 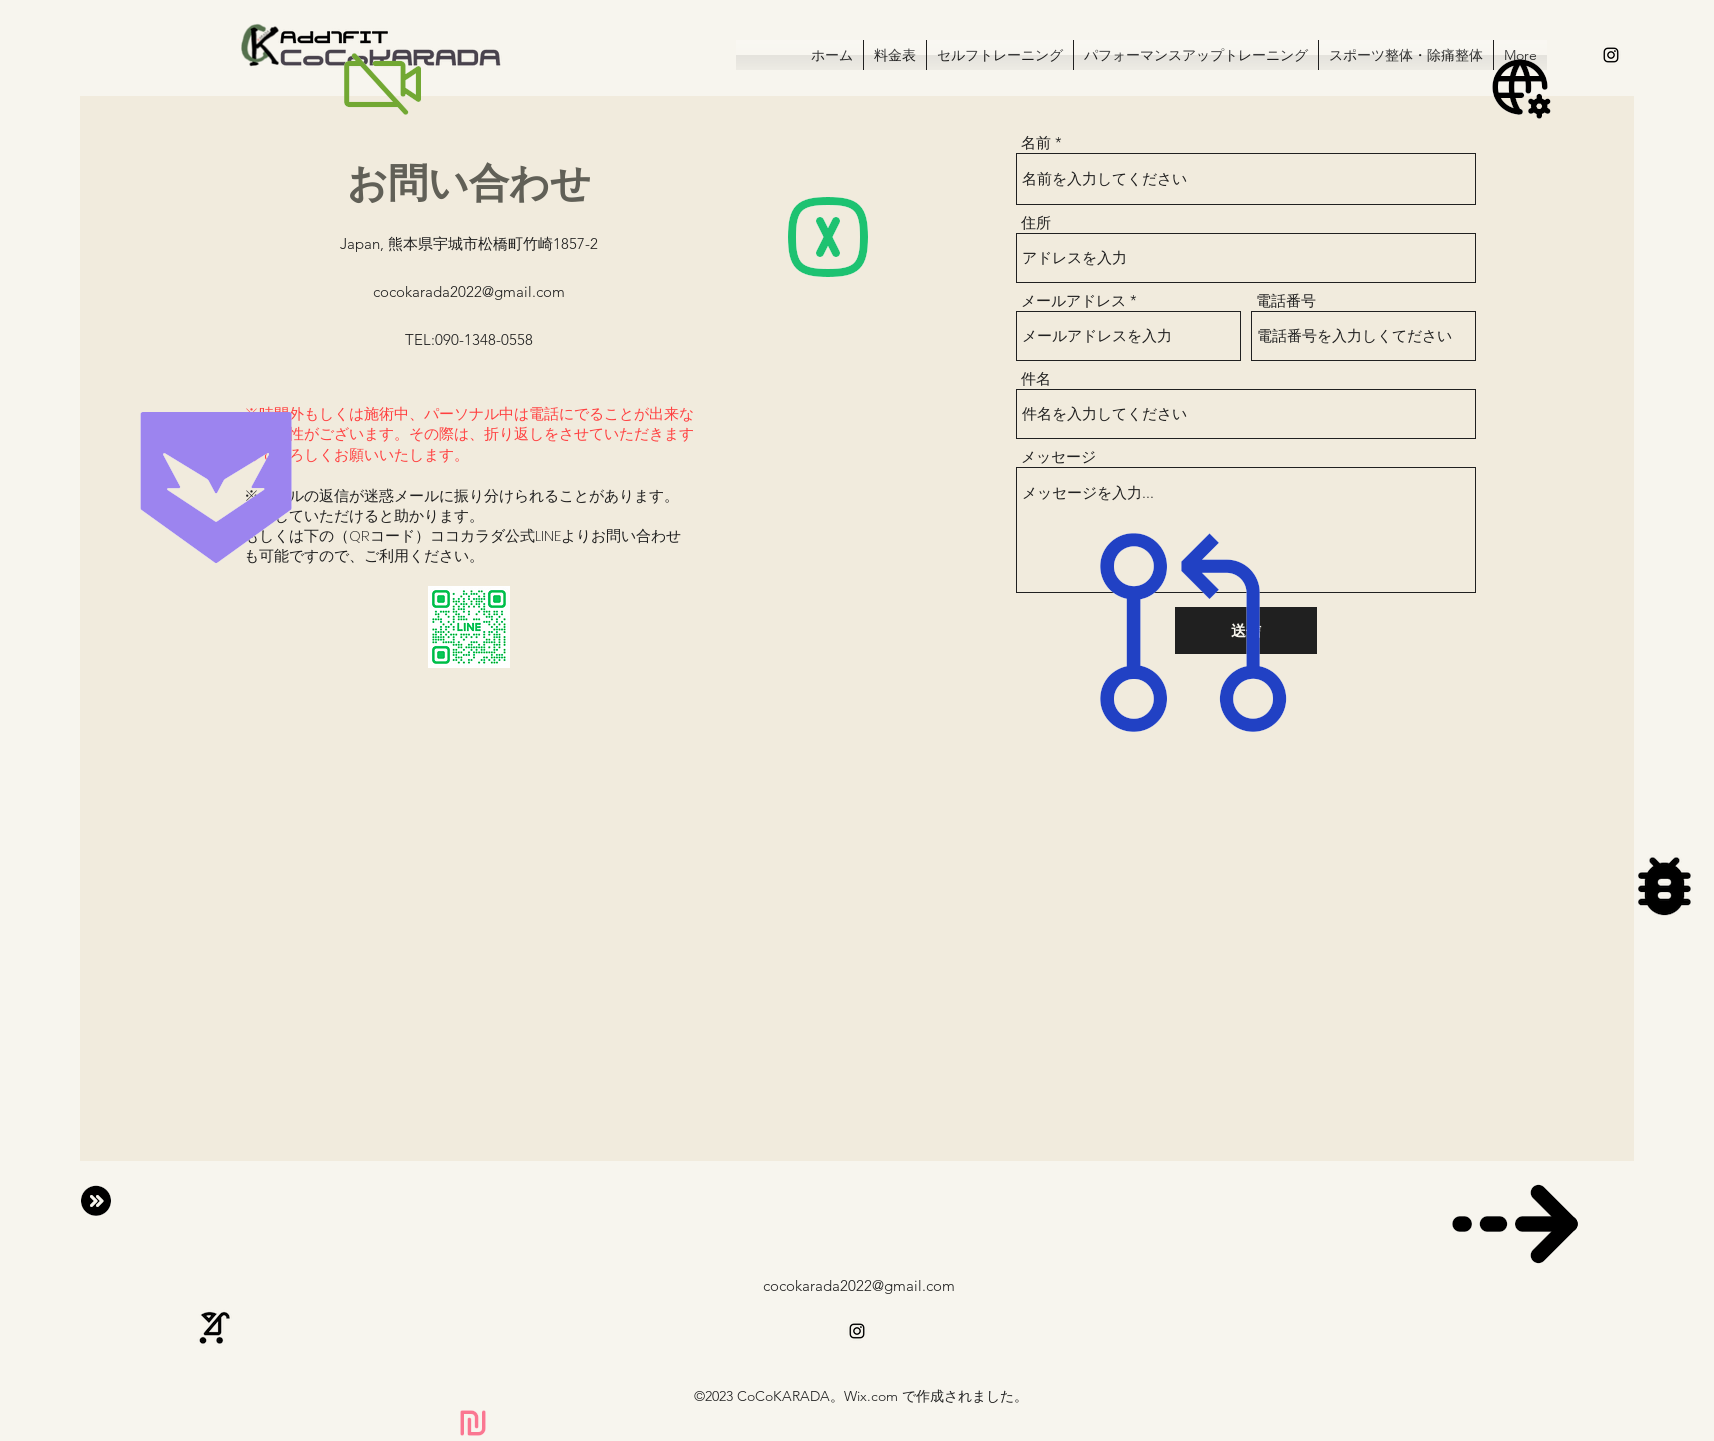 What do you see at coordinates (213, 1327) in the screenshot?
I see `indicates stroller-friendly or family amenities available` at bounding box center [213, 1327].